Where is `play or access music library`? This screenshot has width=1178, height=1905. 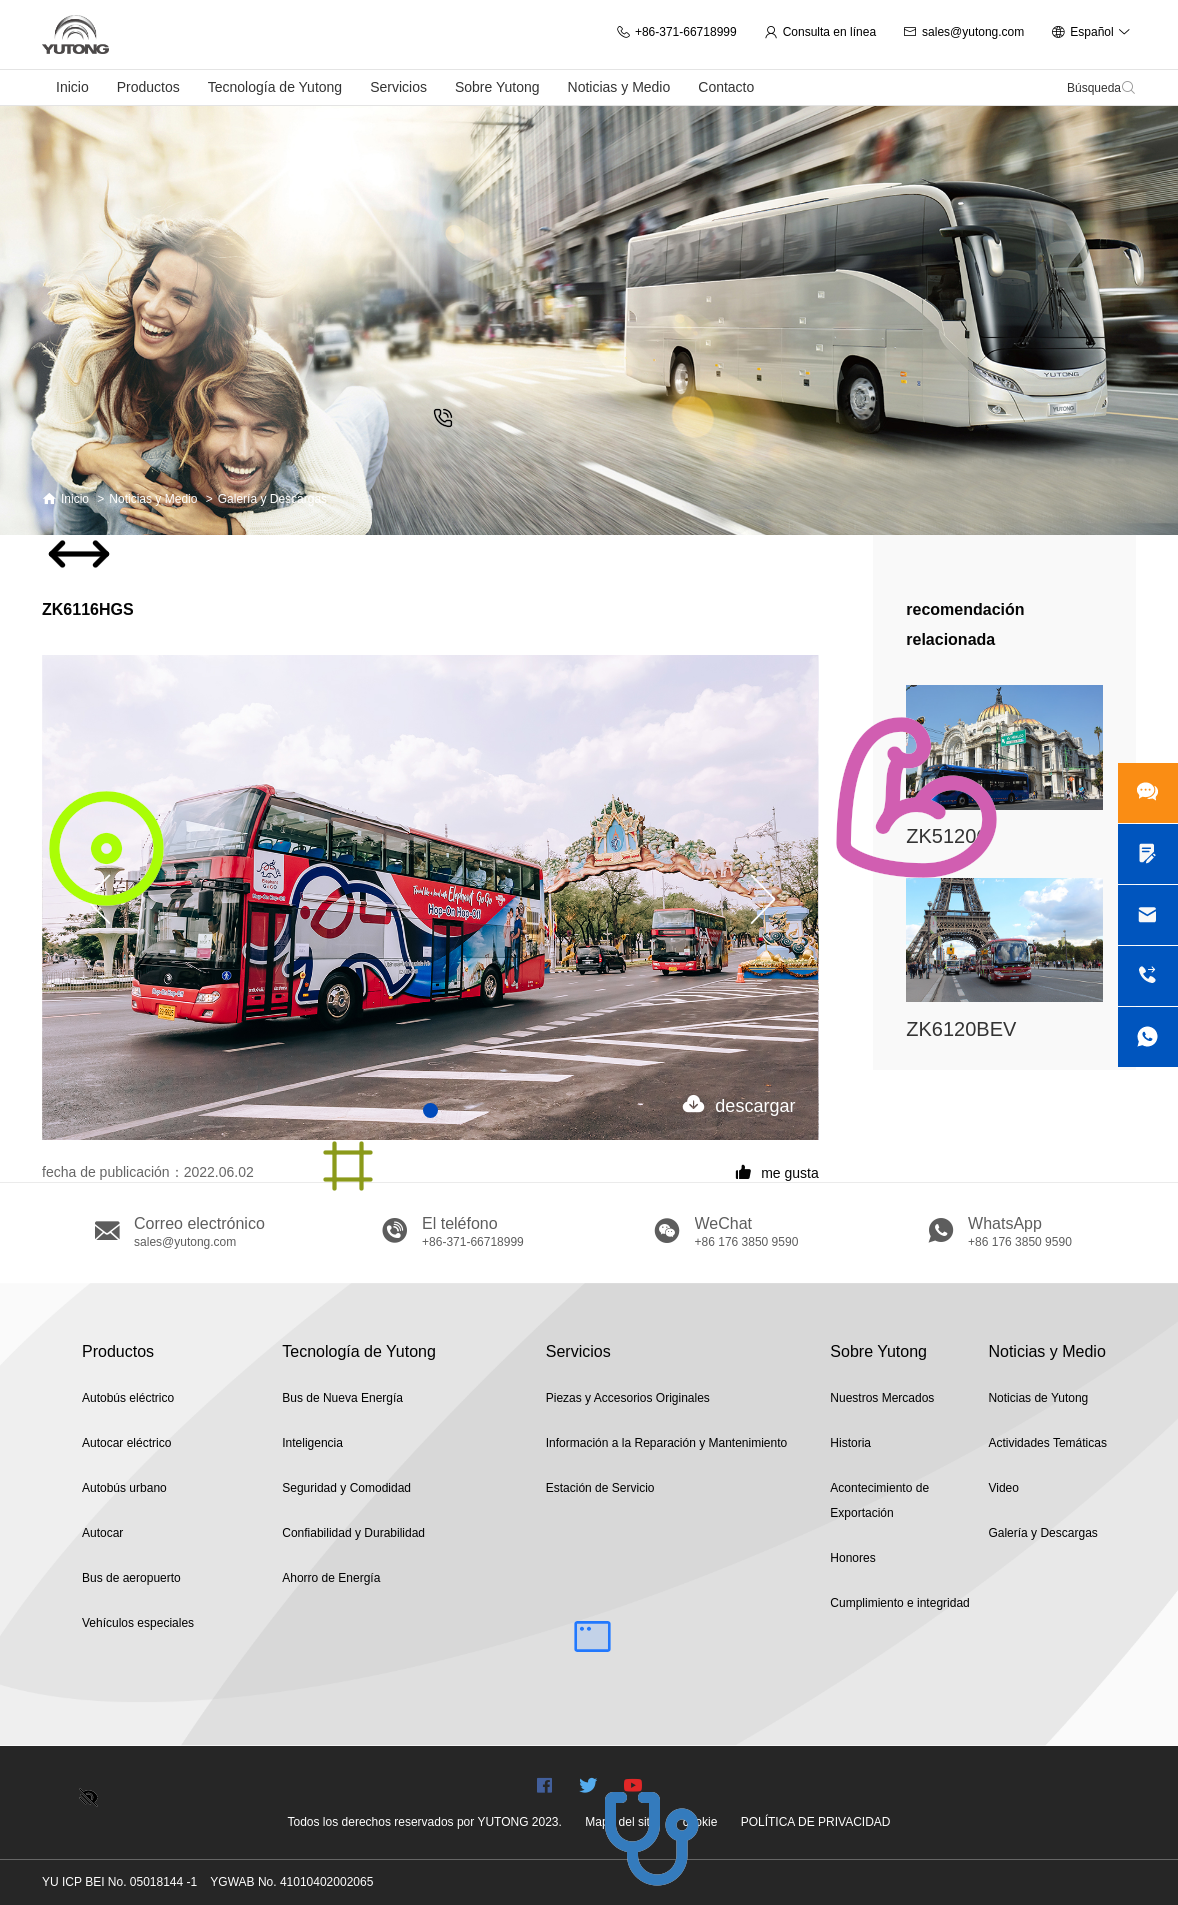 play or access music library is located at coordinates (106, 848).